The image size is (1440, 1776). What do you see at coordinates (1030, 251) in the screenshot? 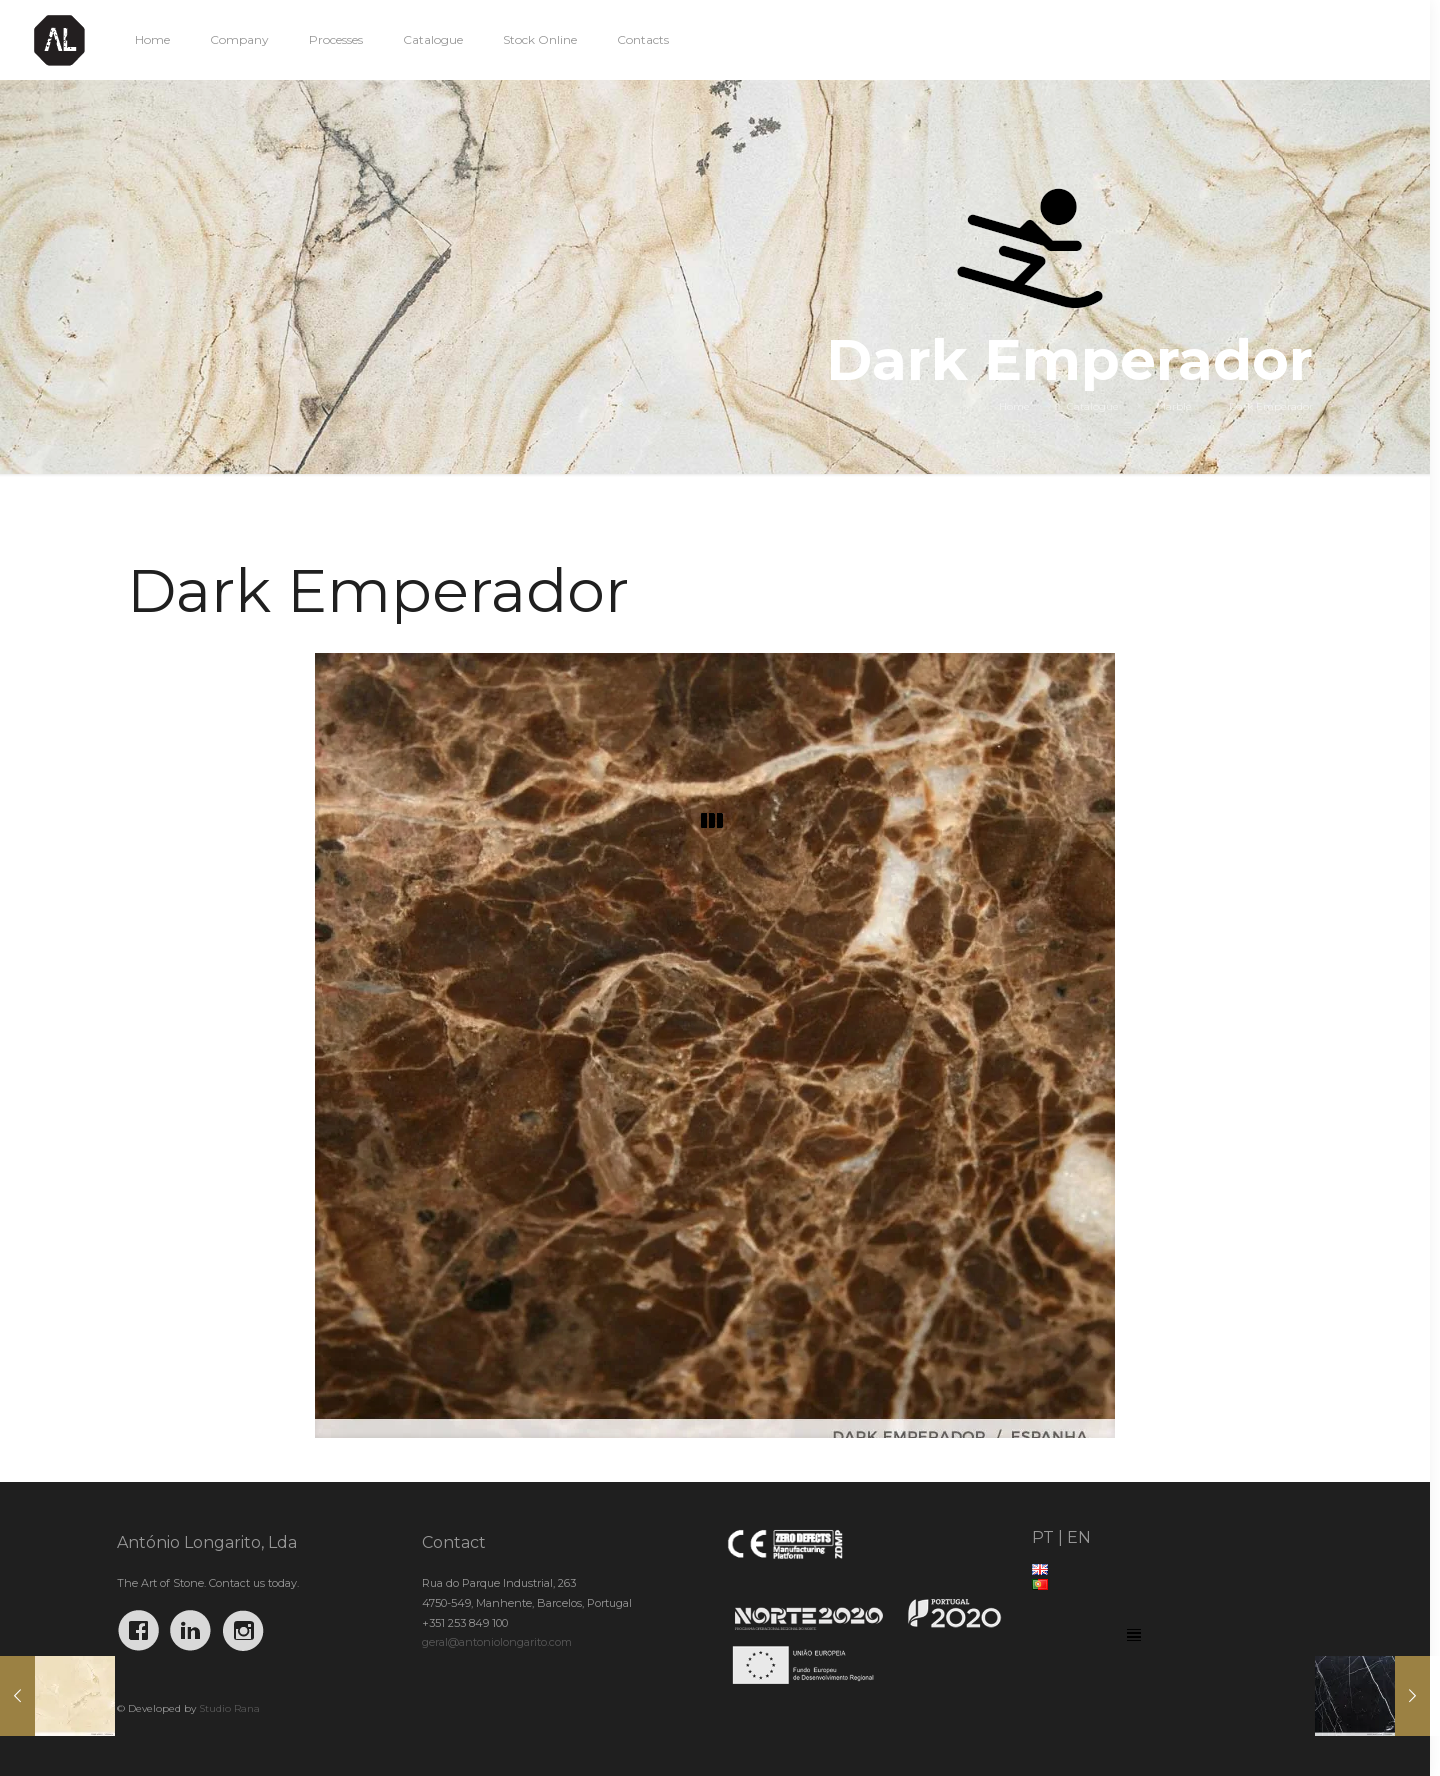
I see `indicates skiing or winter sports activity` at bounding box center [1030, 251].